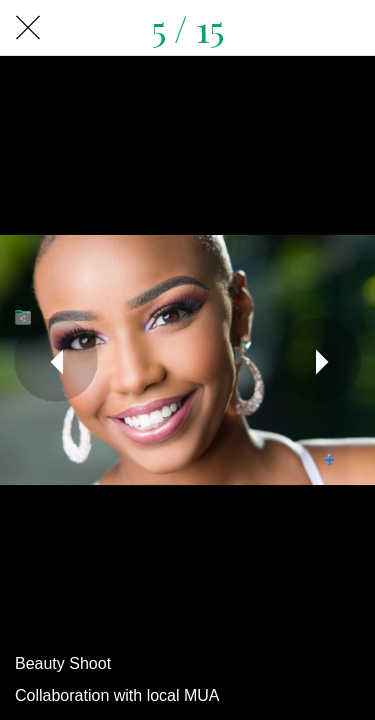  What do you see at coordinates (23, 317) in the screenshot?
I see `access your public shared folder` at bounding box center [23, 317].